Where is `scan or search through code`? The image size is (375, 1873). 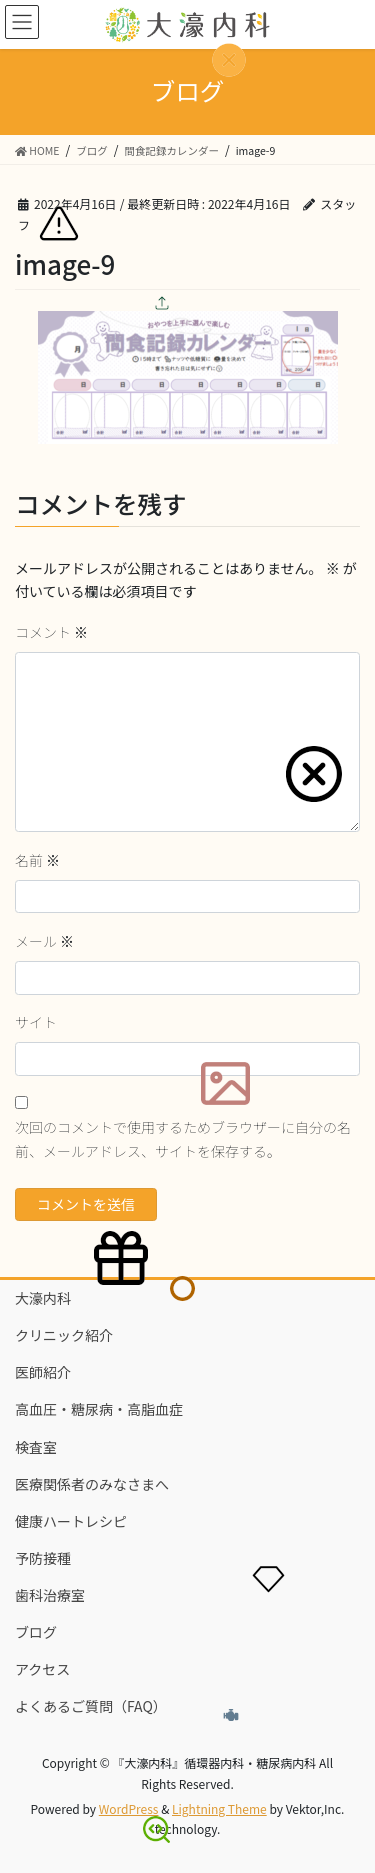 scan or search through code is located at coordinates (156, 1829).